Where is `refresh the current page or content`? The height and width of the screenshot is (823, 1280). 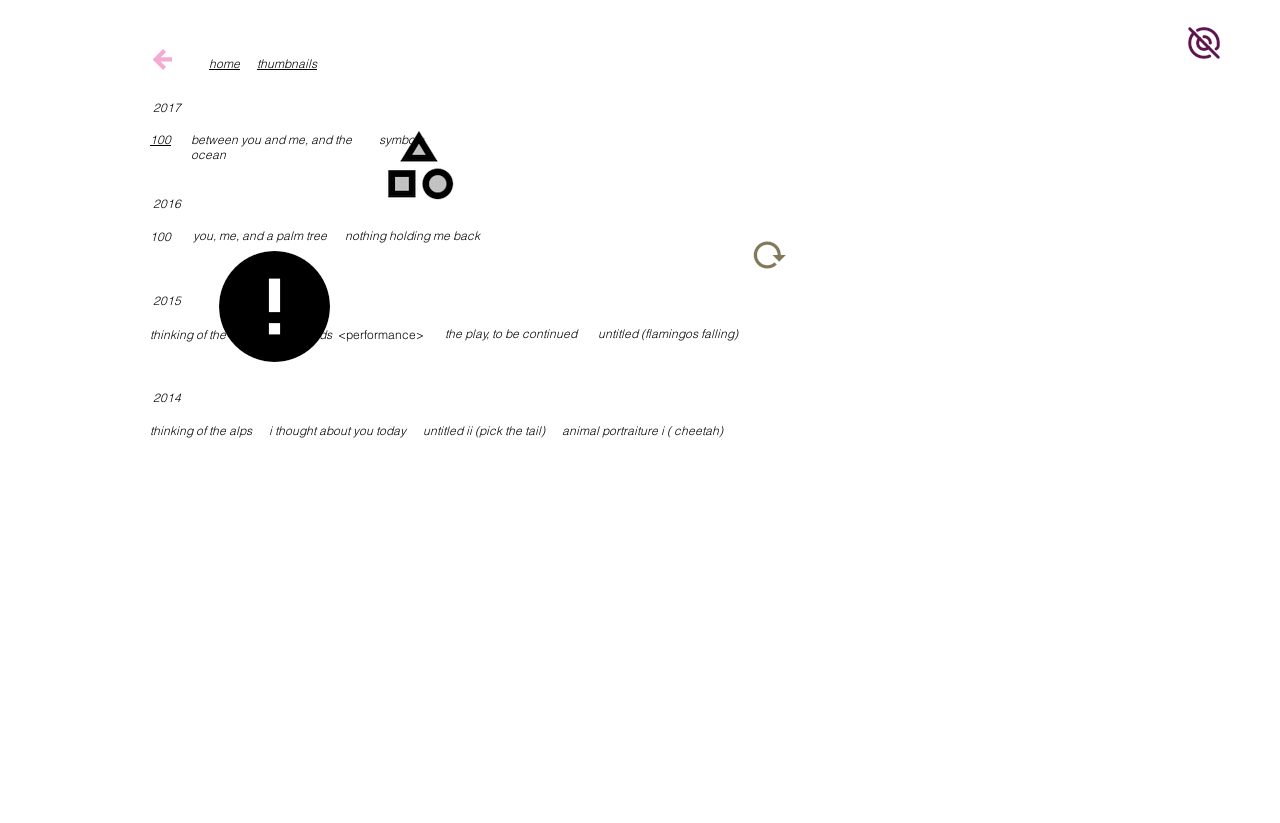 refresh the current page or content is located at coordinates (769, 255).